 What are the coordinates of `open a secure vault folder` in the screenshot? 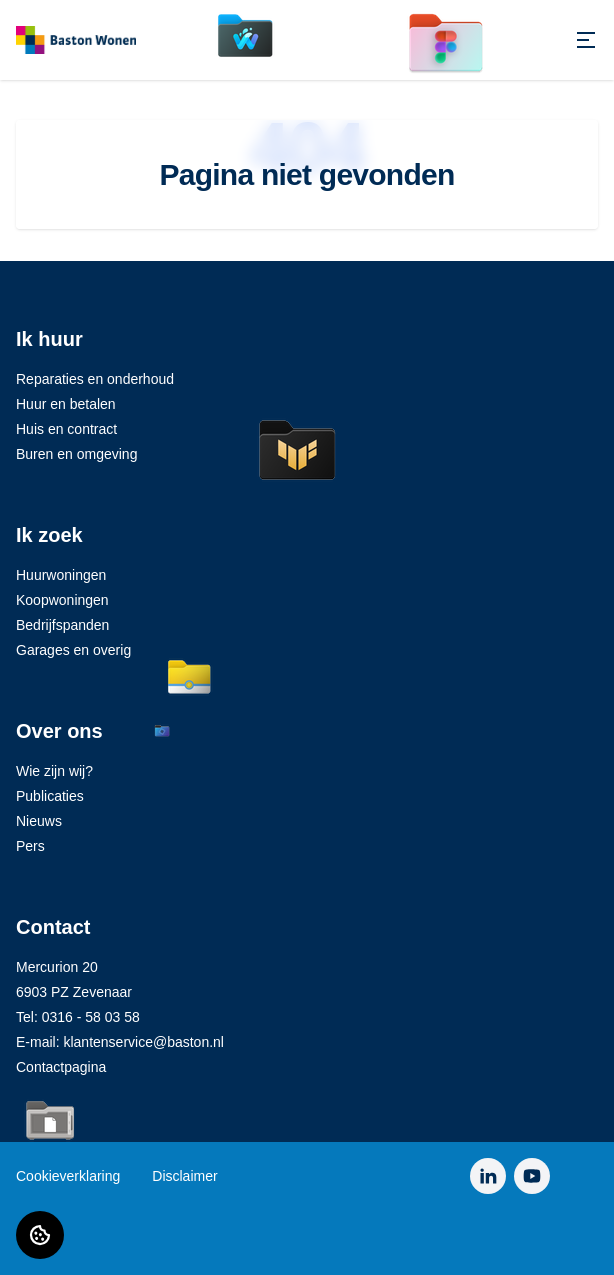 It's located at (50, 1121).